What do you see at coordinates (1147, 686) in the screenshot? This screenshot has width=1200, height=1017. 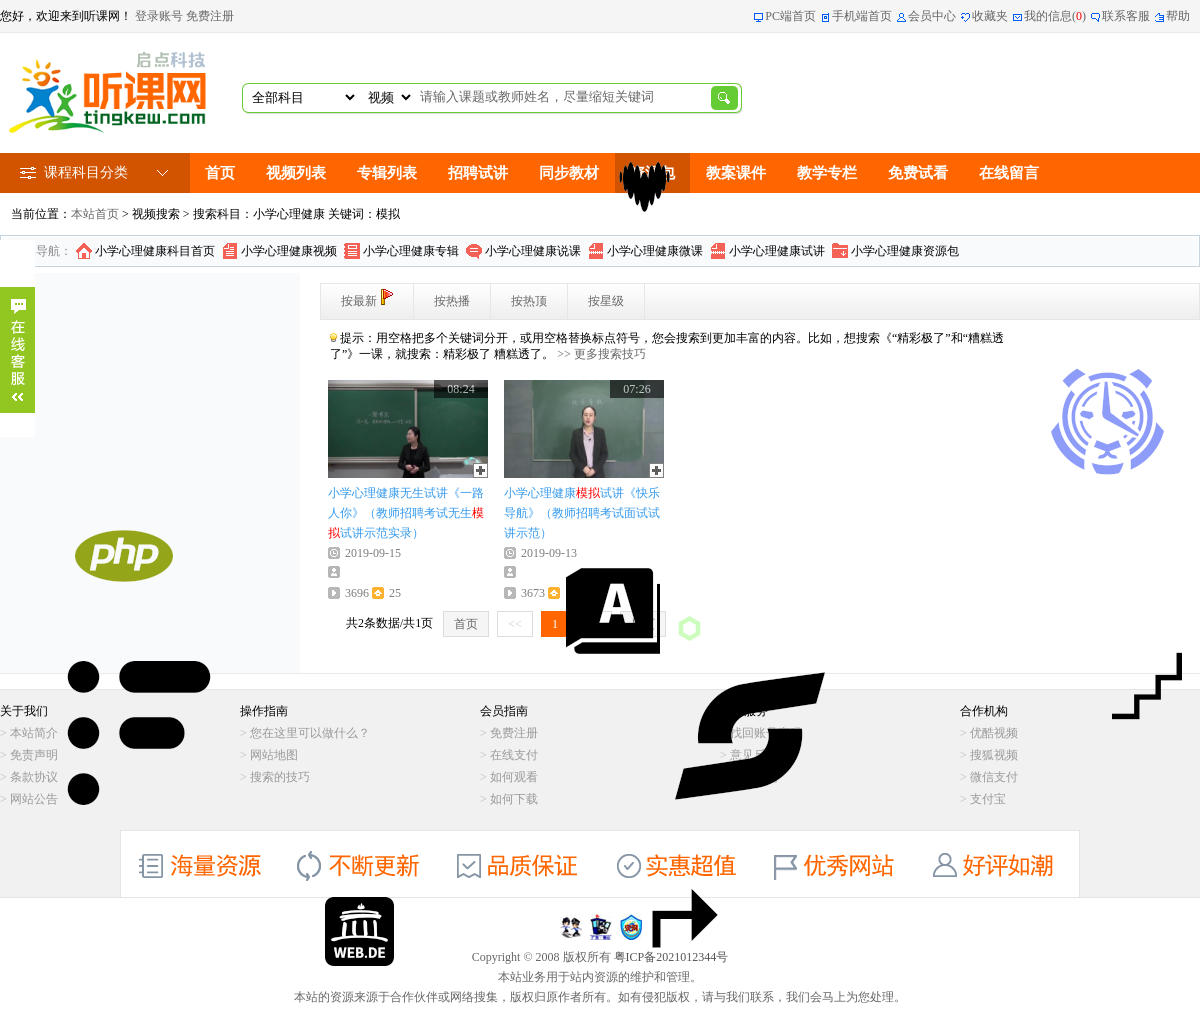 I see `open the FutureLearn online learning platform` at bounding box center [1147, 686].